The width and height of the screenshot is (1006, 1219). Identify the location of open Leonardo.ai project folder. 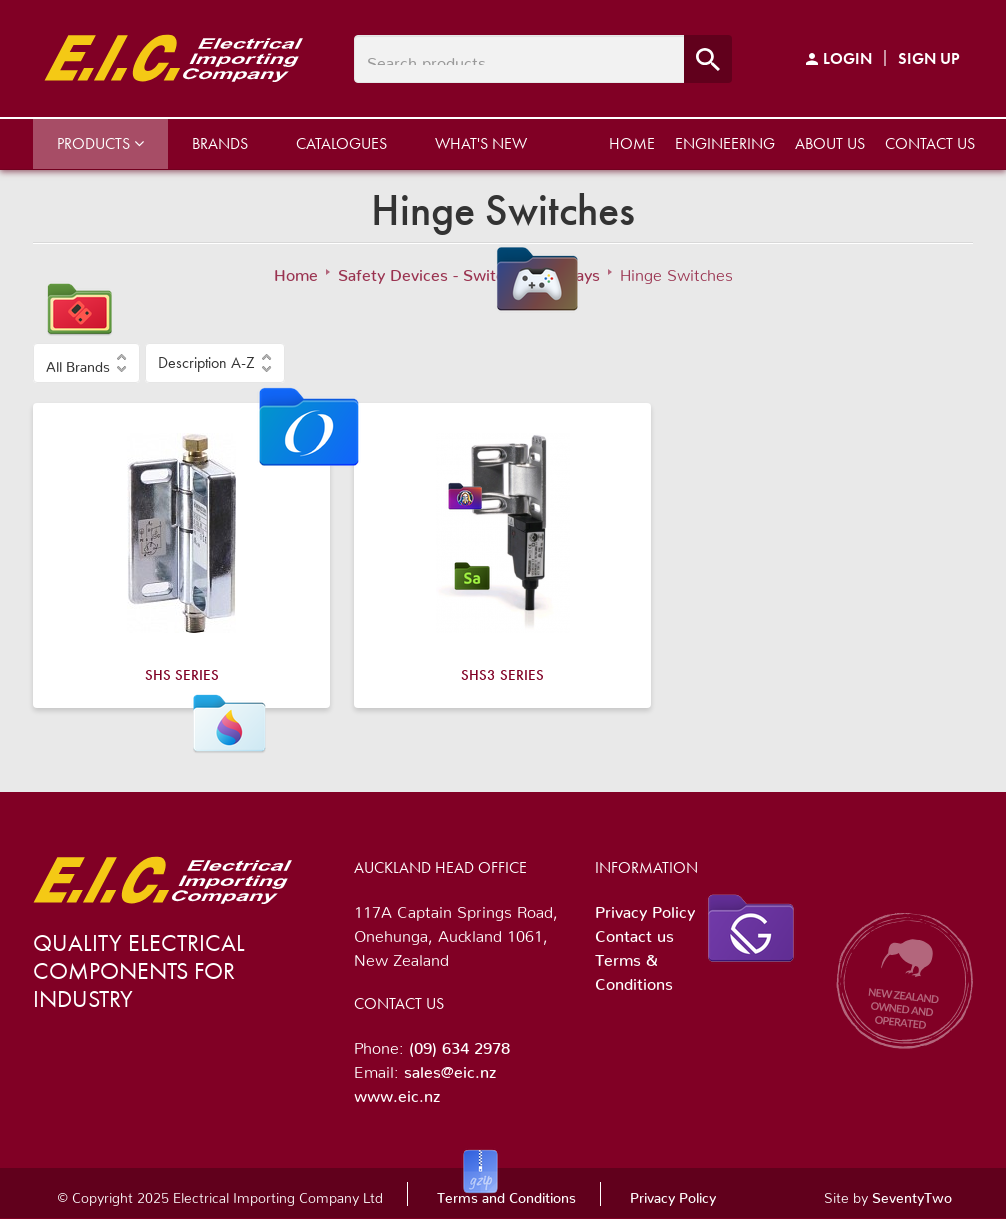
(465, 497).